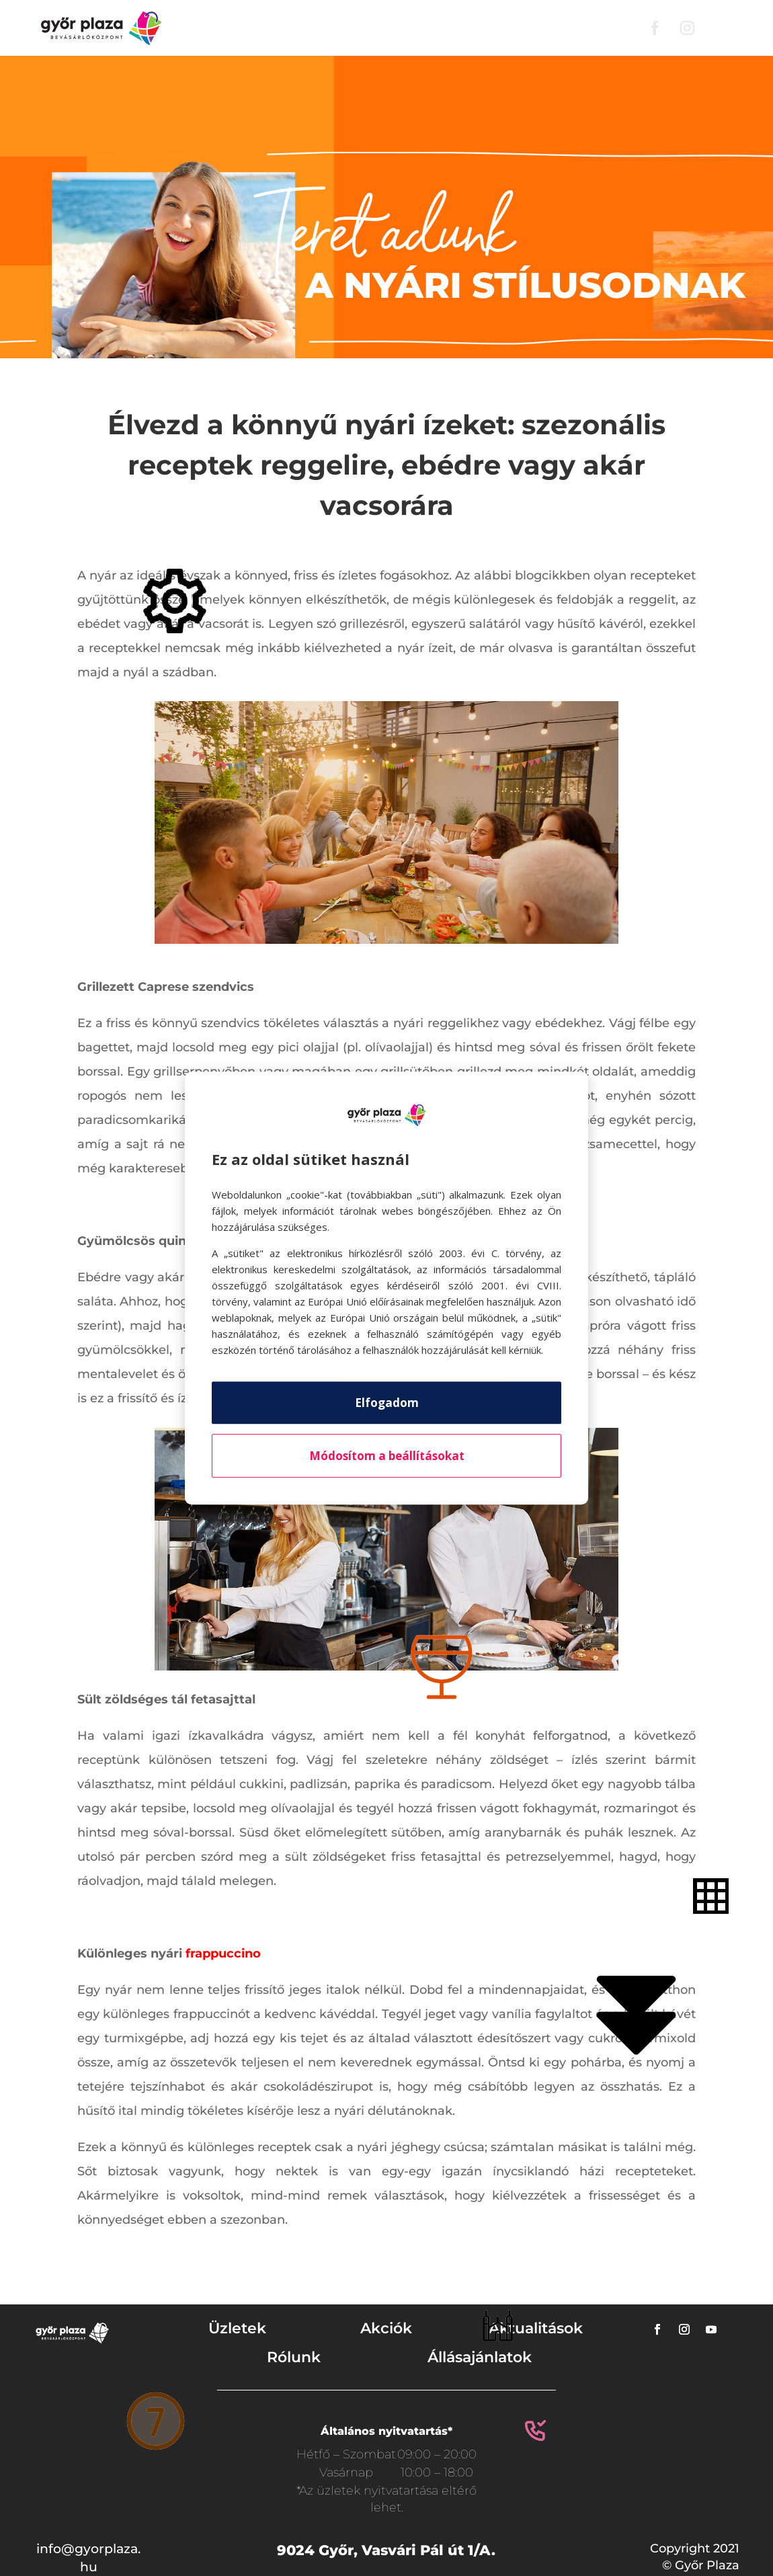  I want to click on call completed successfully, so click(535, 2430).